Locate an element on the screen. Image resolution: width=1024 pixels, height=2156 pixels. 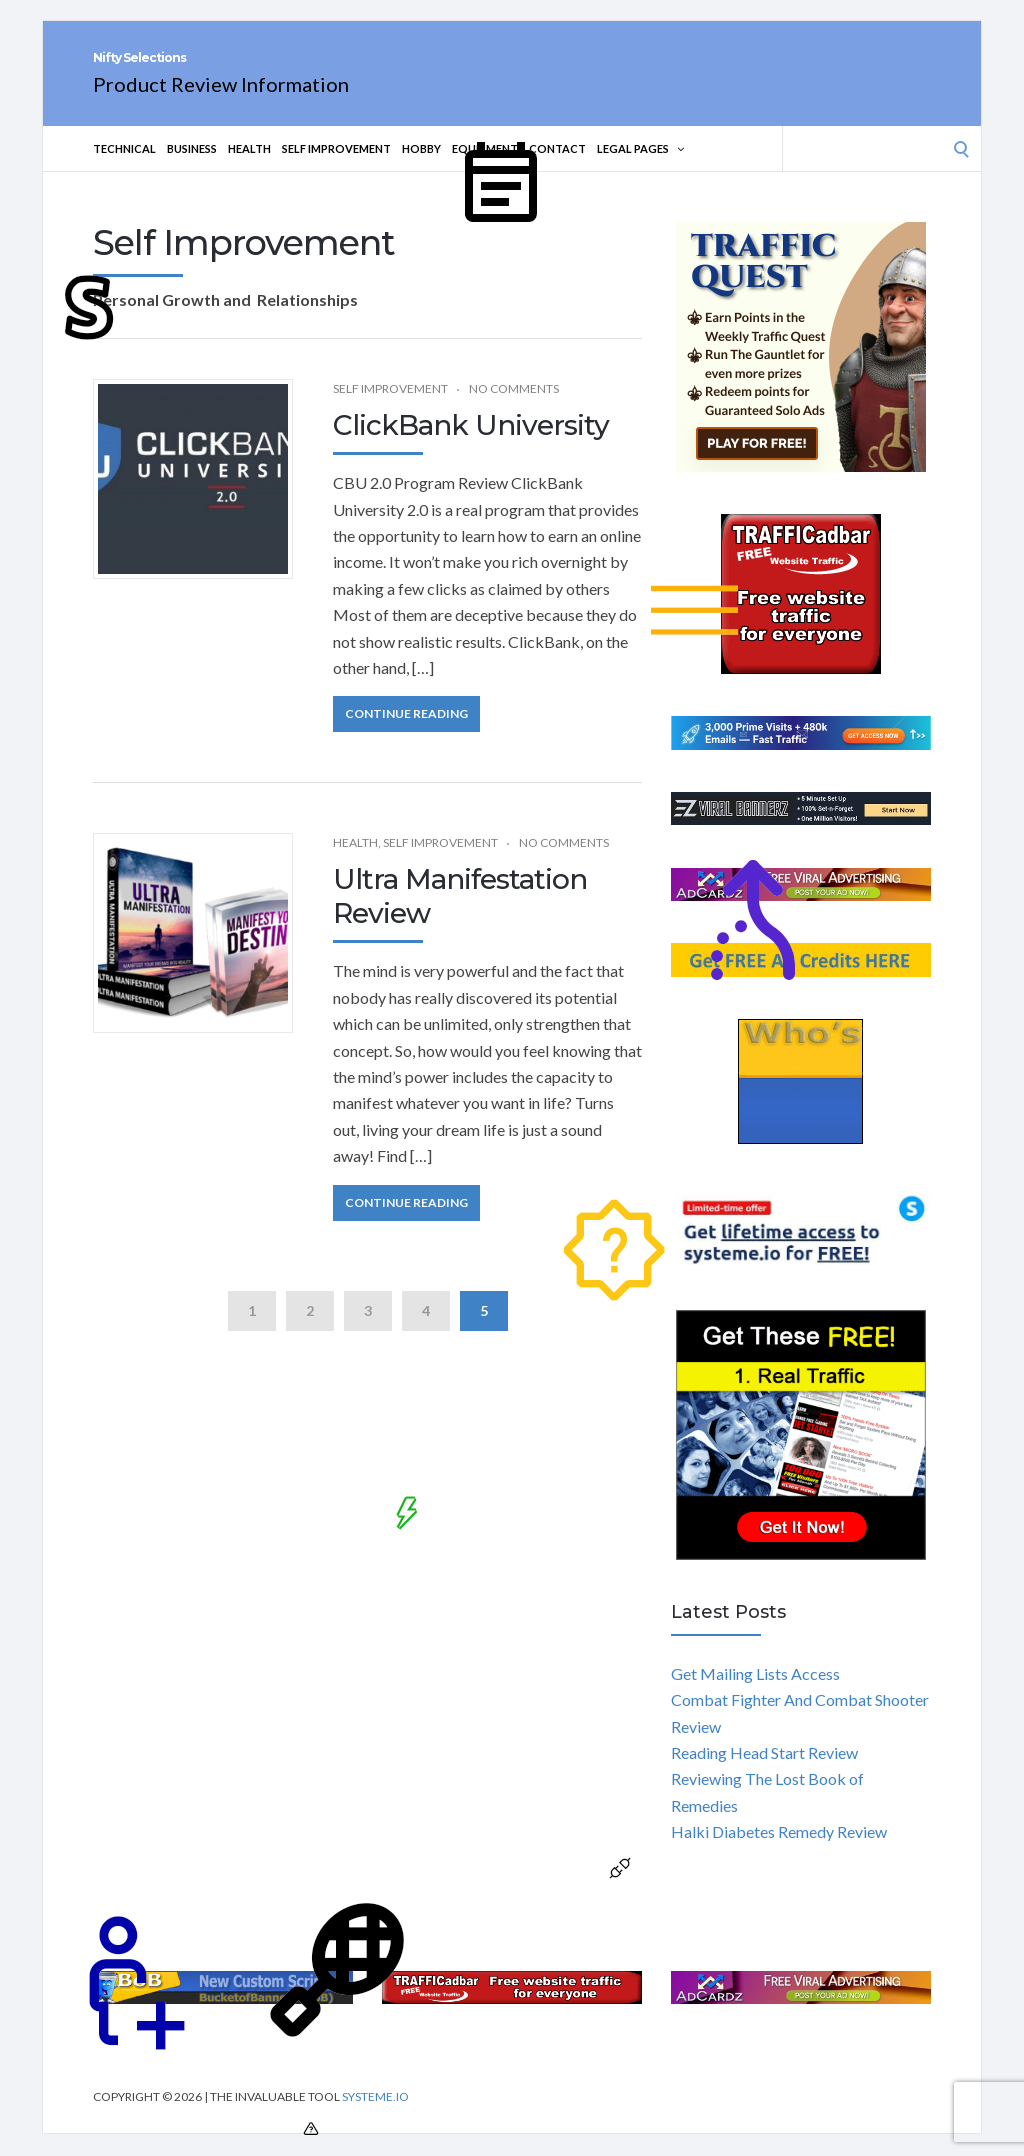
indicates unverified or unknown status is located at coordinates (614, 1250).